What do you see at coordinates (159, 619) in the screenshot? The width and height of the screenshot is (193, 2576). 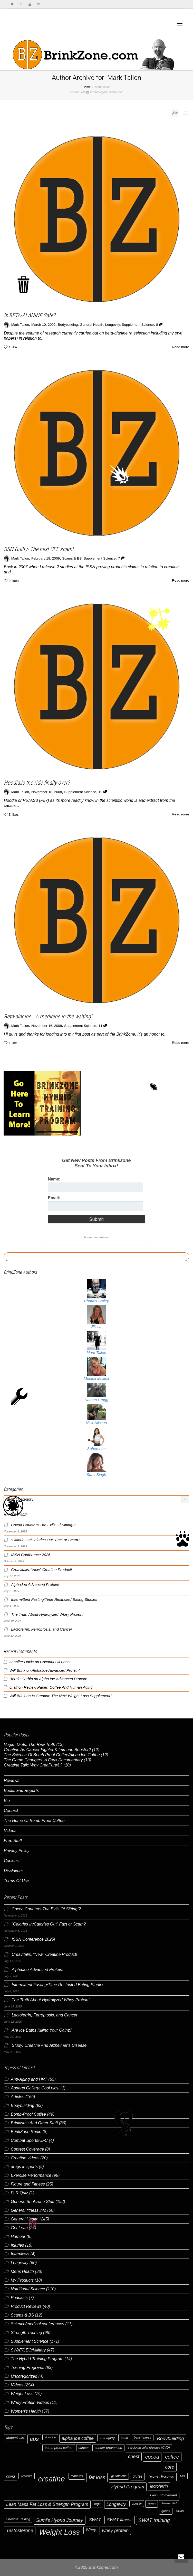 I see `indicates laser or energy weapon effect` at bounding box center [159, 619].